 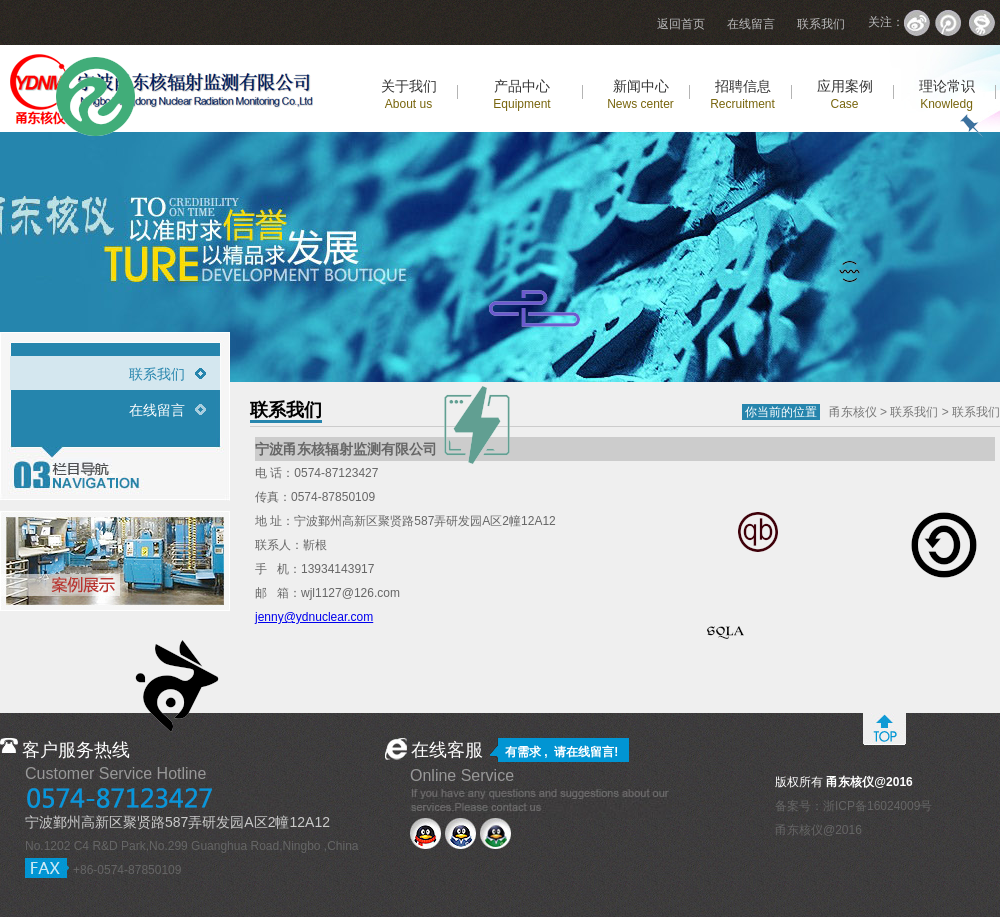 What do you see at coordinates (944, 545) in the screenshot?
I see `creative commons share-alike license indicator` at bounding box center [944, 545].